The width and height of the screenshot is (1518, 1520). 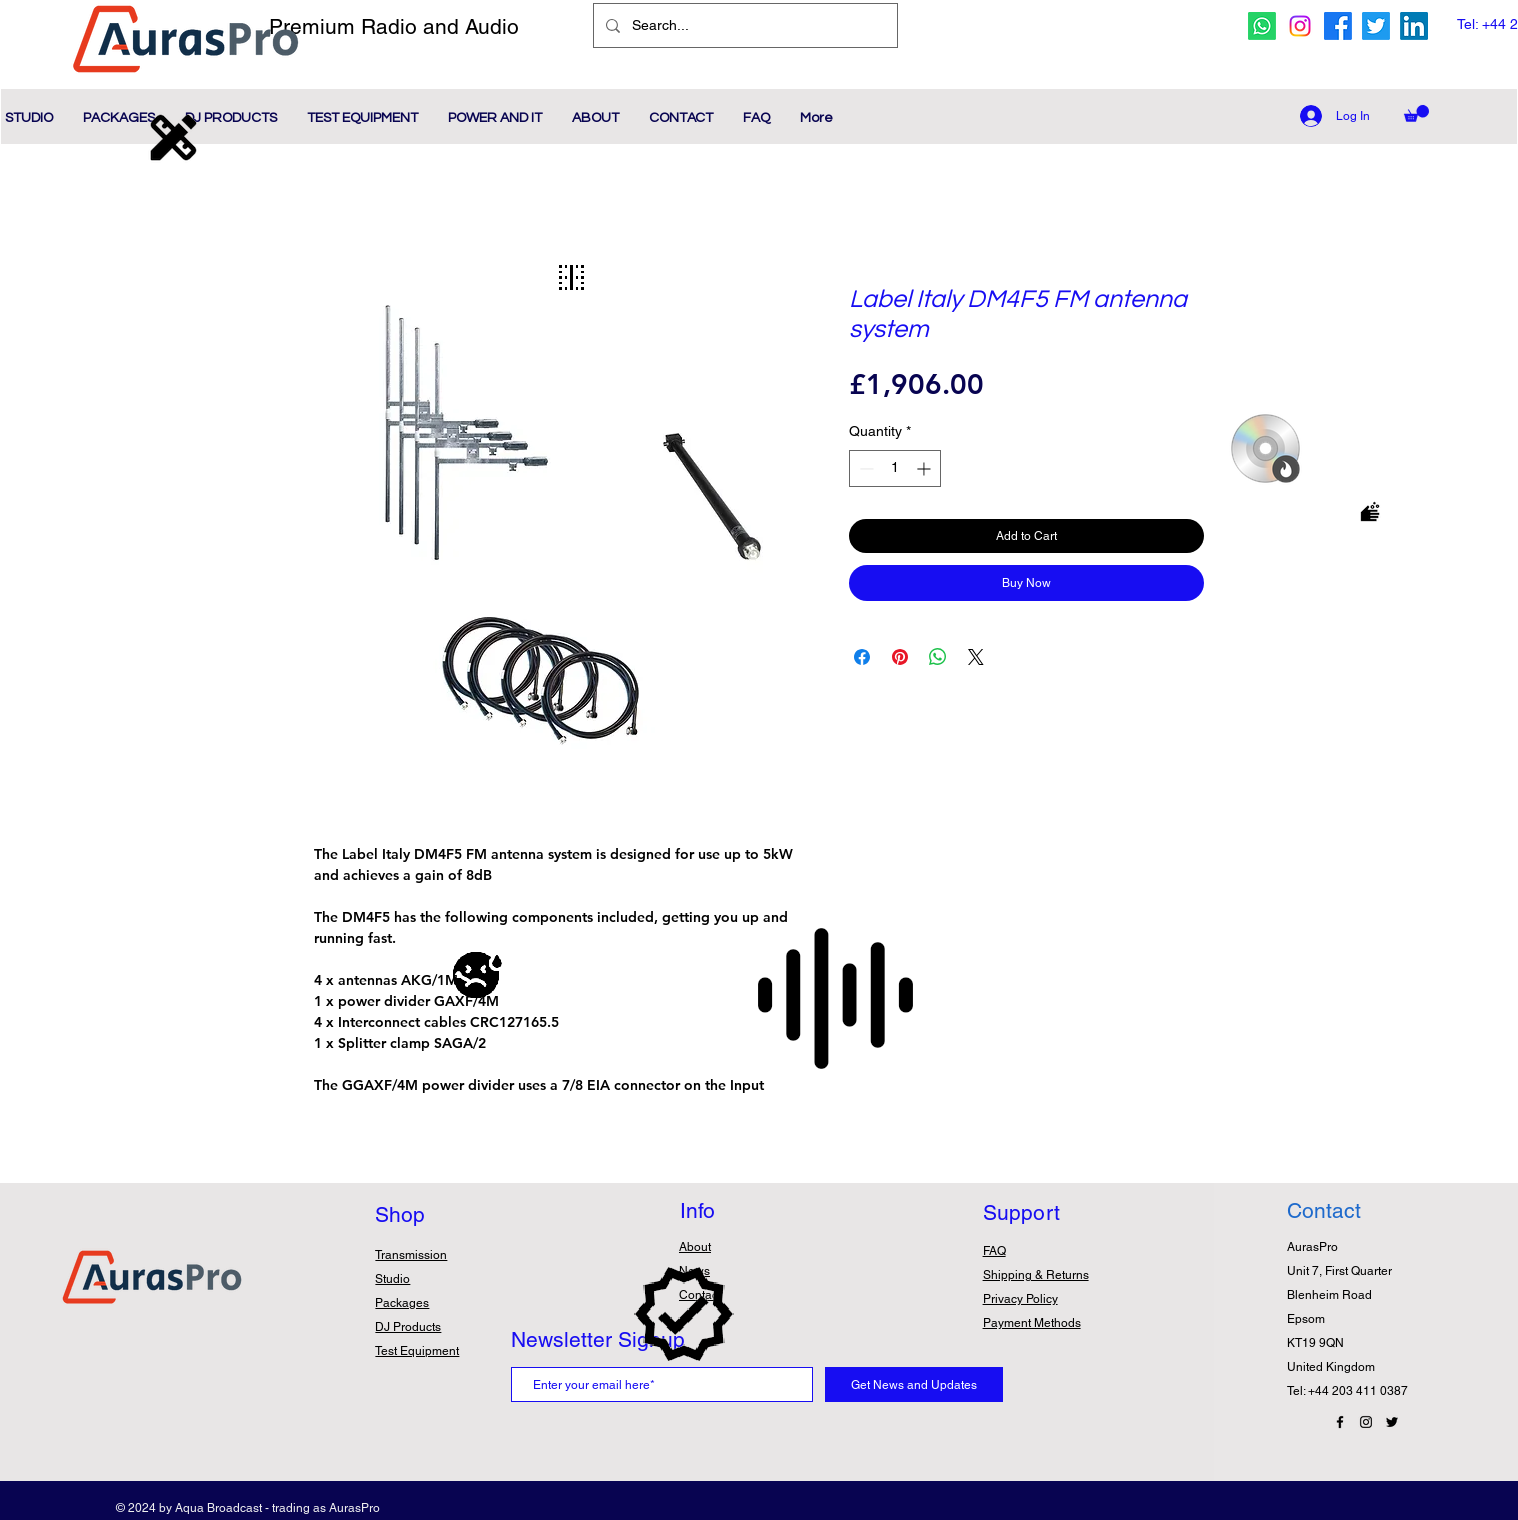 I want to click on audio playback or sound visualization, so click(x=835, y=998).